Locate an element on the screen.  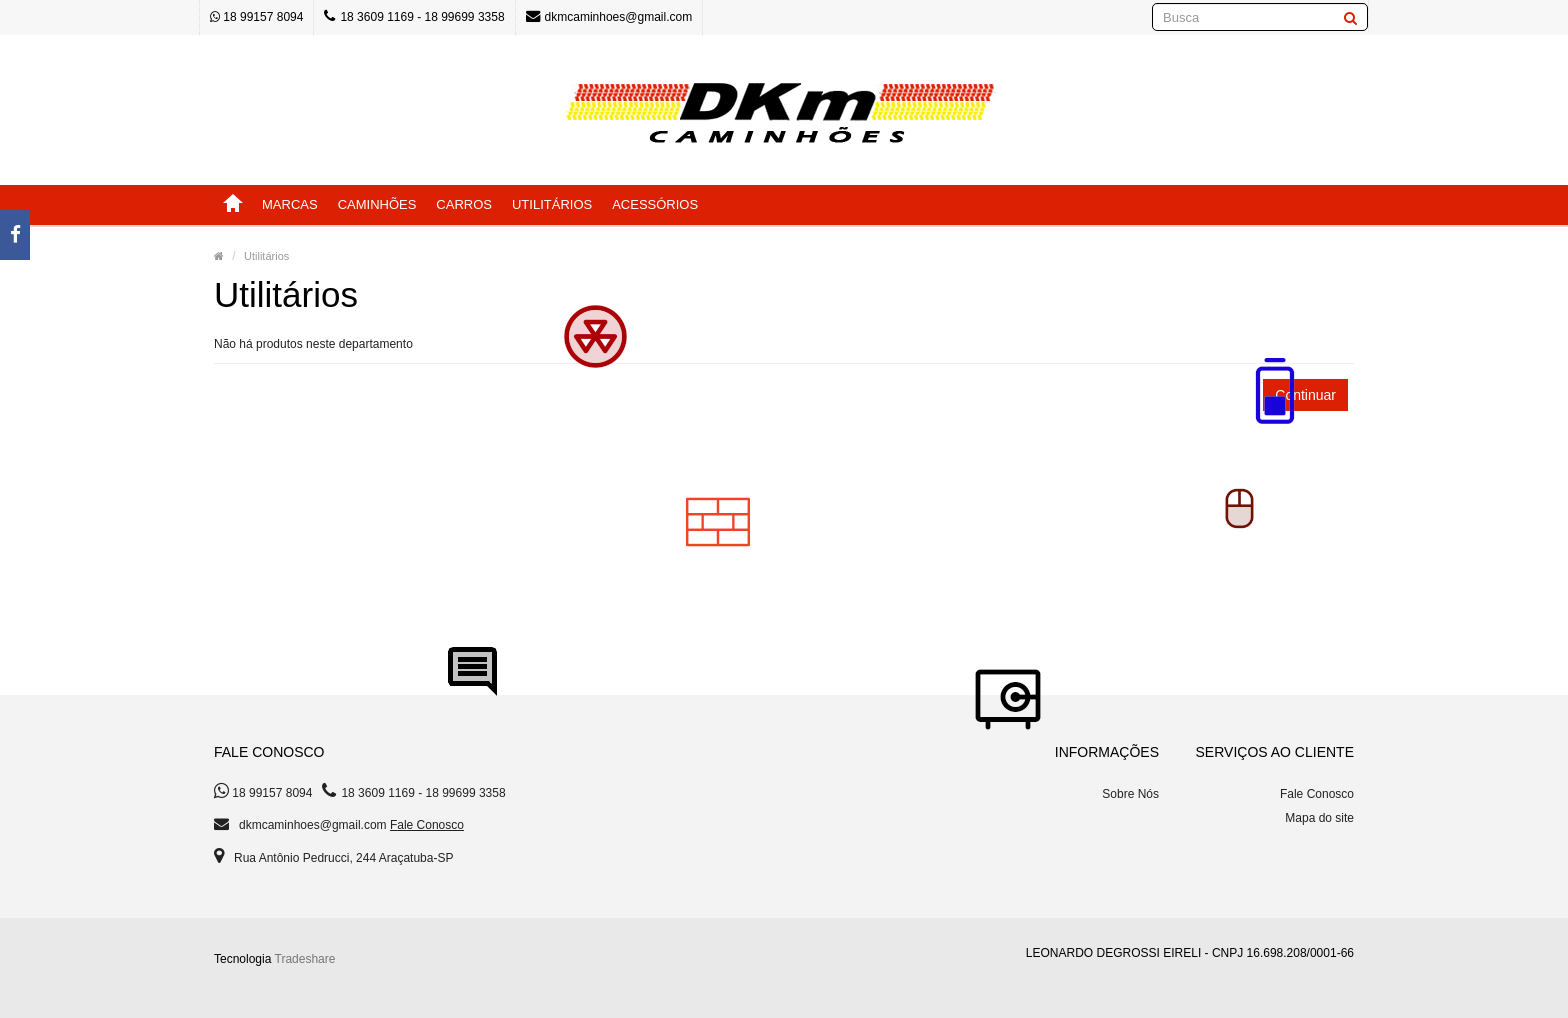
indicates medium battery level is located at coordinates (1275, 392).